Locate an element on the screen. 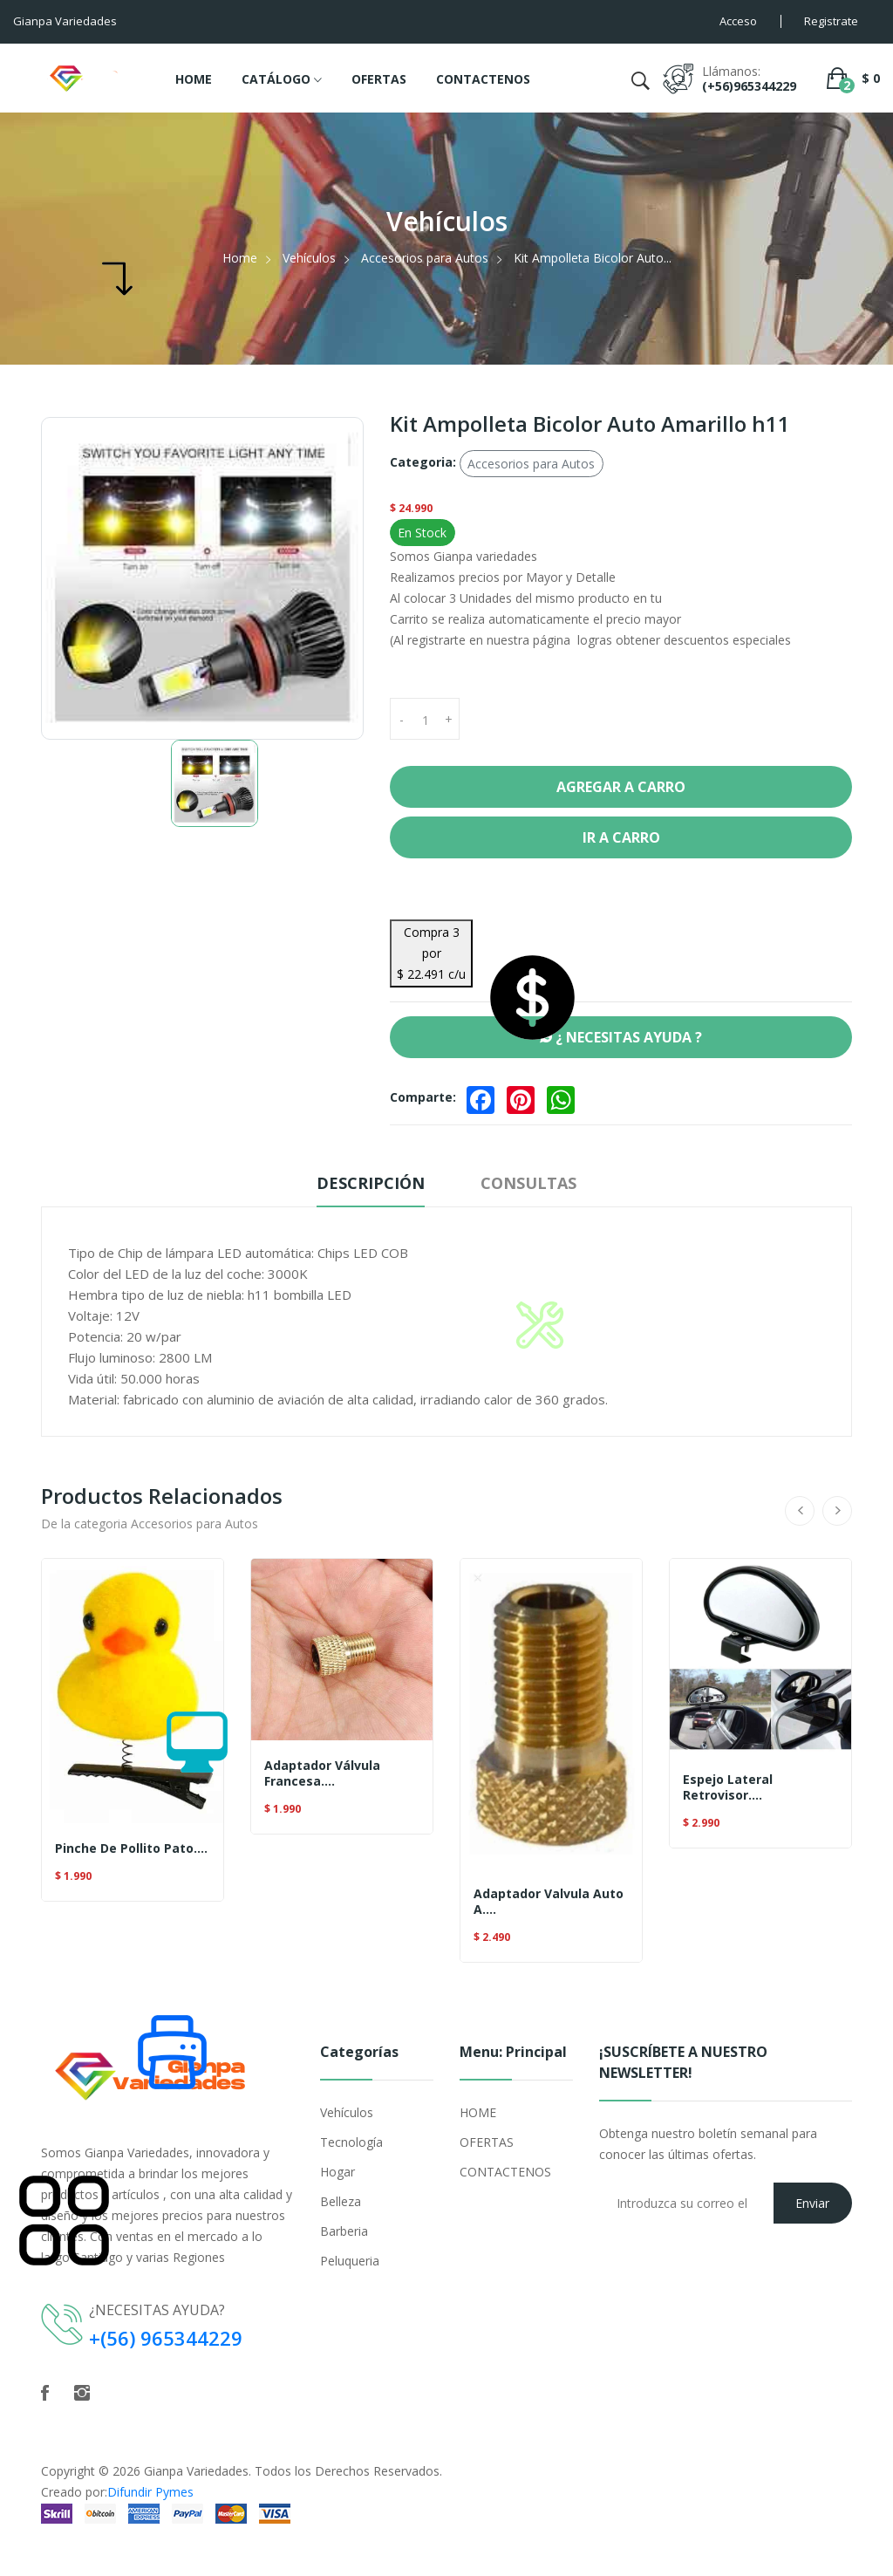  view all apps or menu is located at coordinates (64, 2220).